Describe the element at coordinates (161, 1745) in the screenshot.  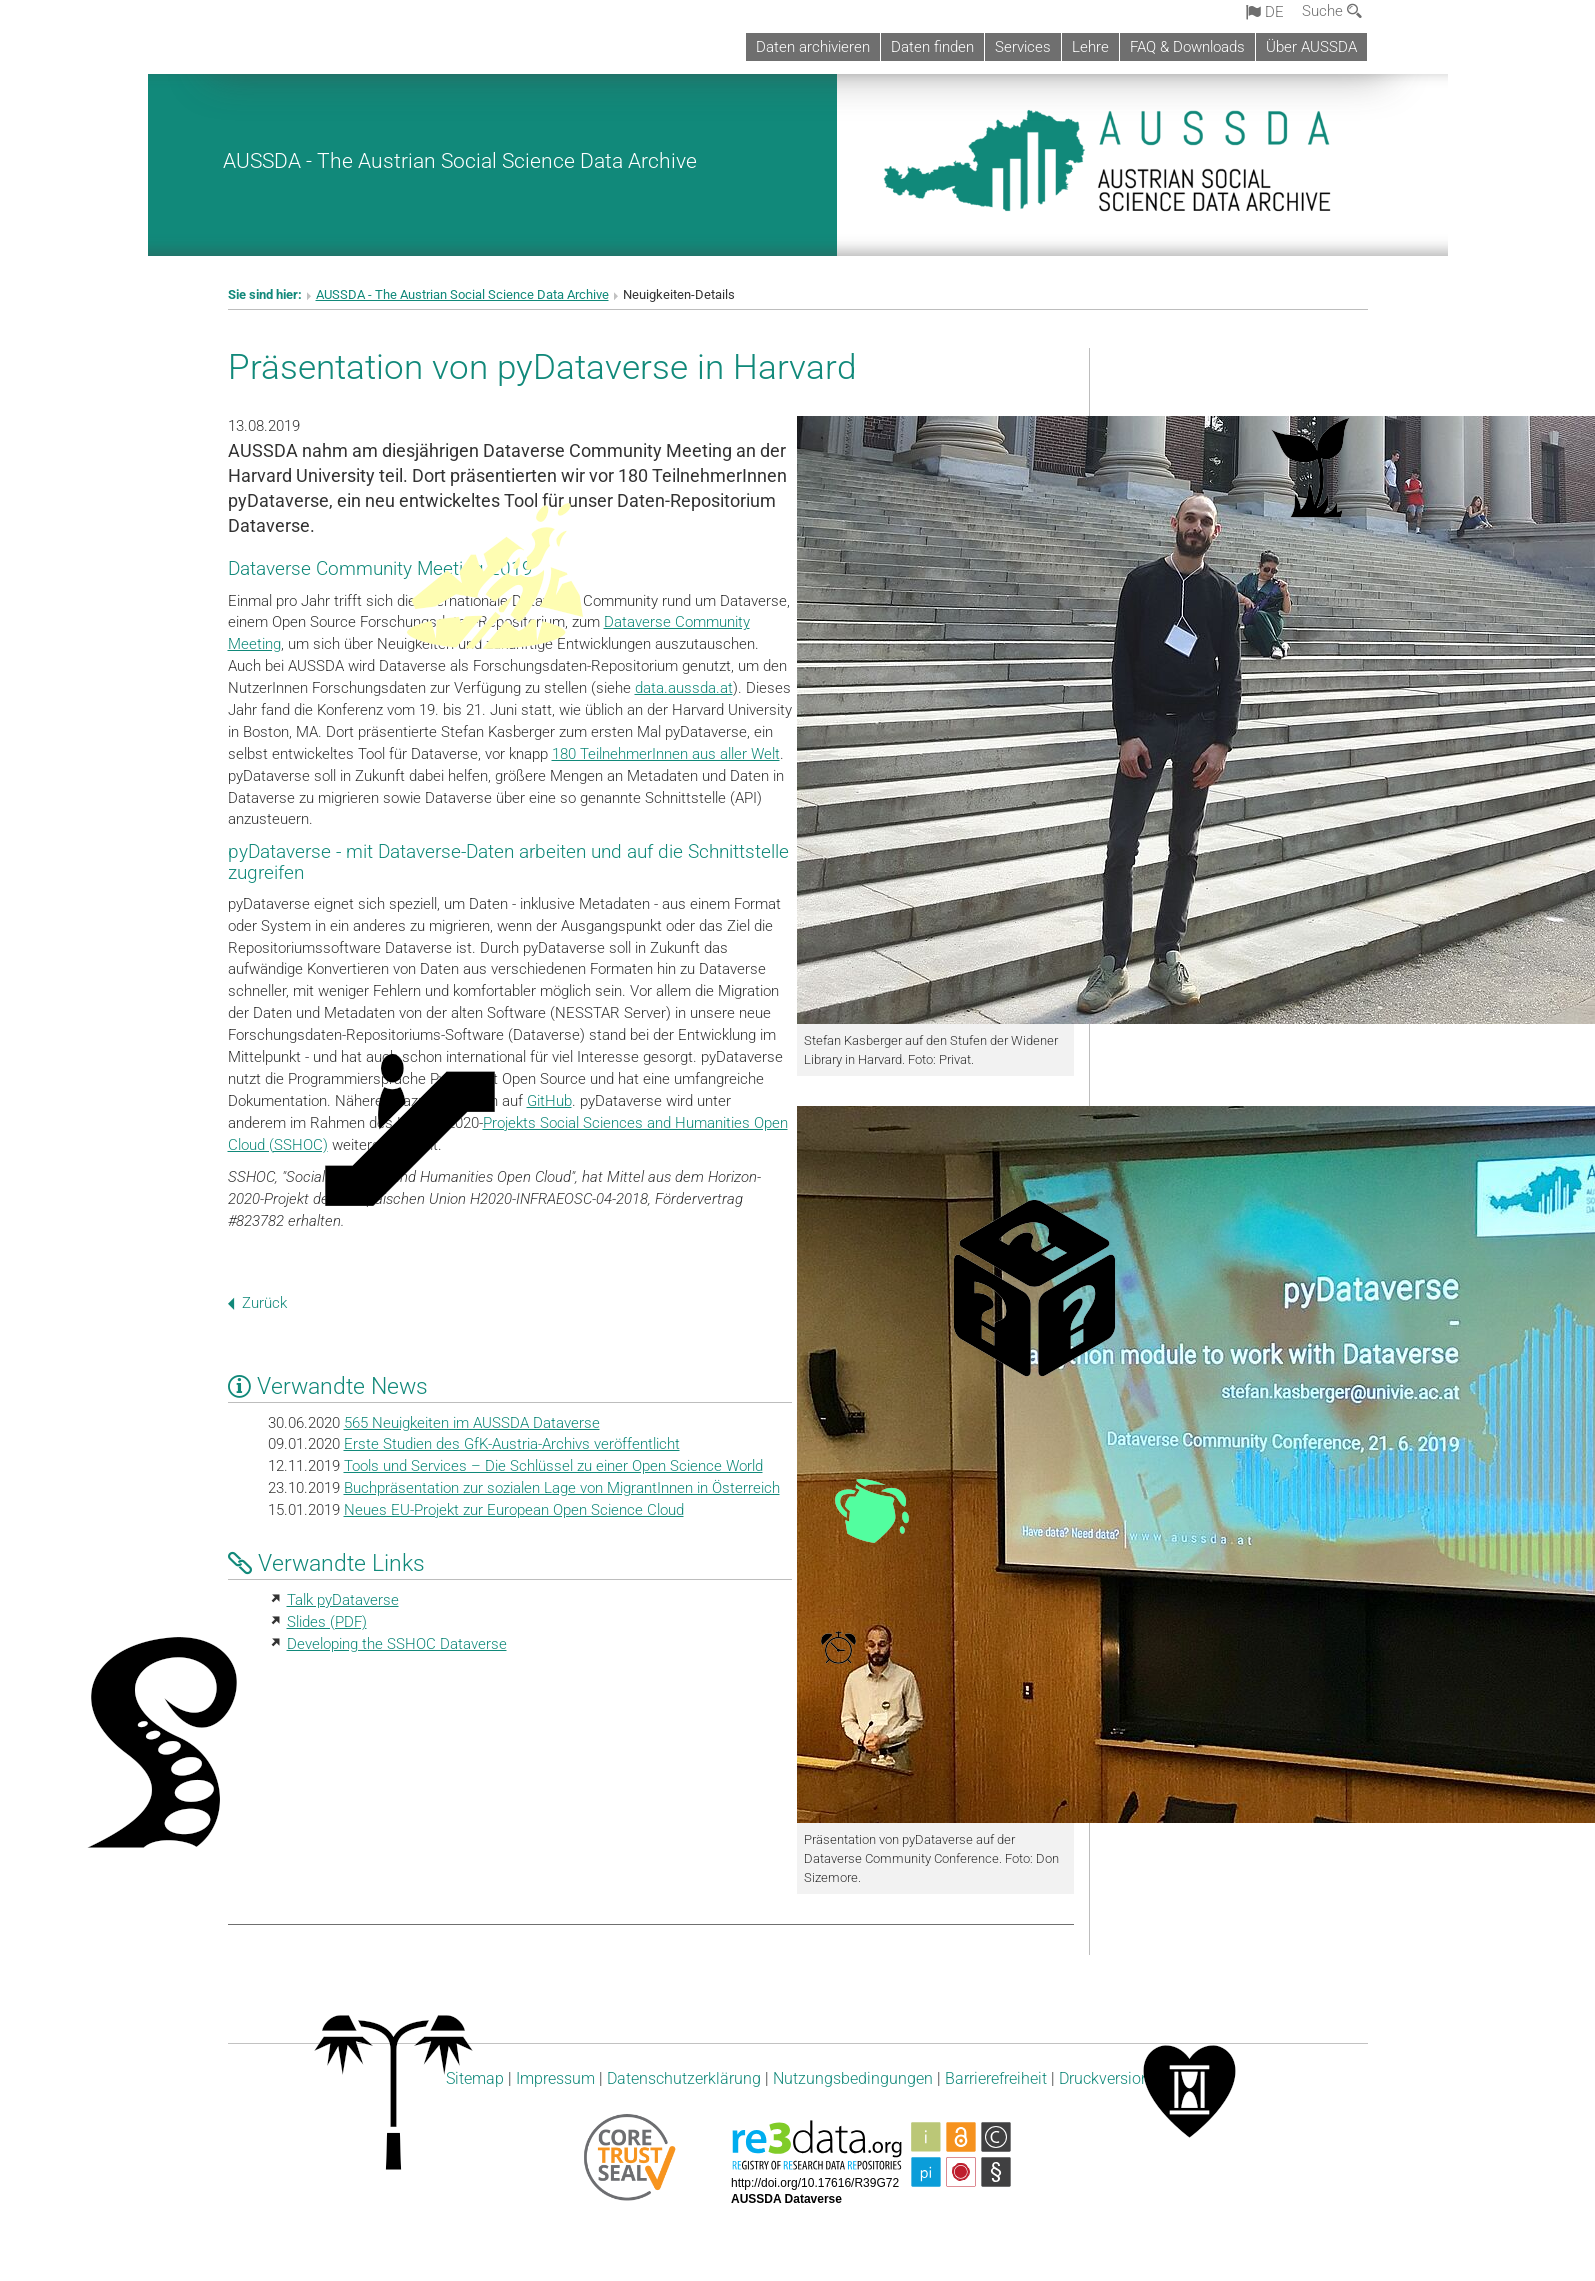
I see `represents a sea creature or kraken enemy type` at that location.